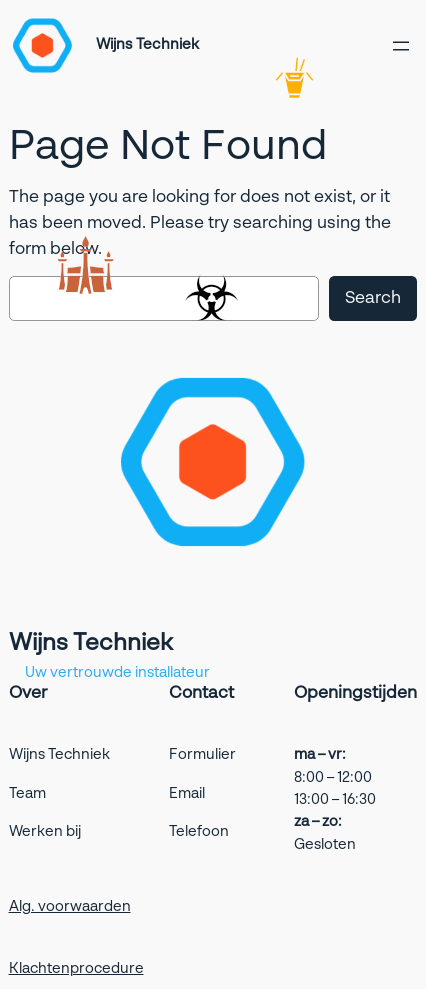 Image resolution: width=426 pixels, height=989 pixels. What do you see at coordinates (294, 77) in the screenshot?
I see `quick food or noodle delivery option` at bounding box center [294, 77].